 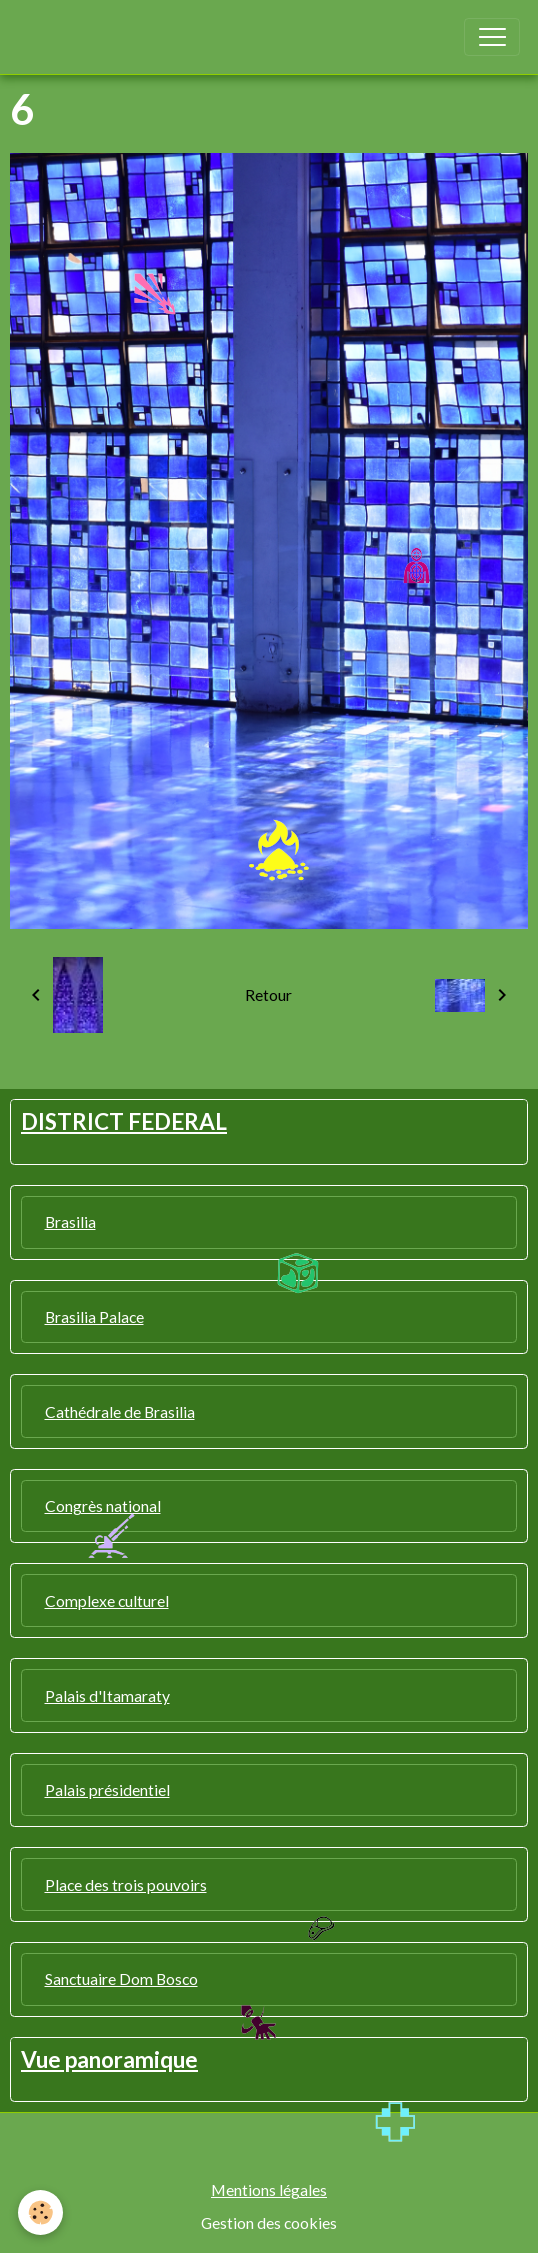 What do you see at coordinates (416, 565) in the screenshot?
I see `practice target for shooting range simulation` at bounding box center [416, 565].